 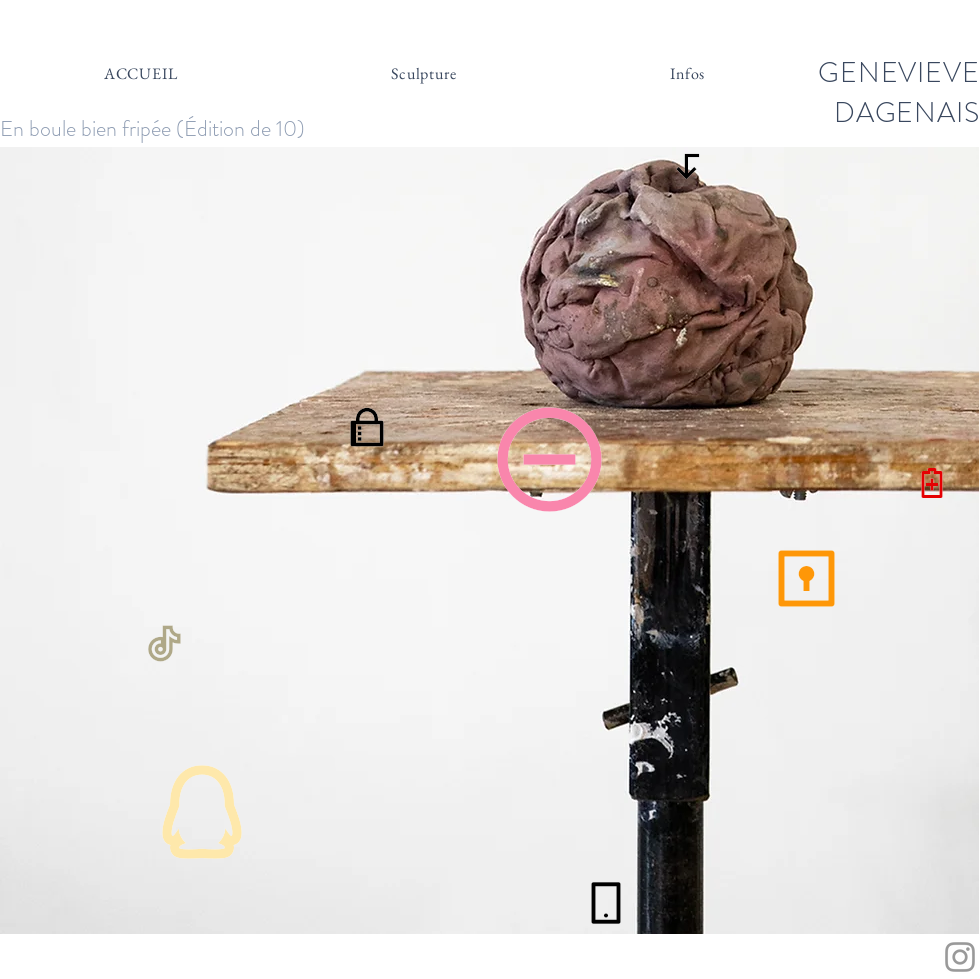 I want to click on enable battery saver mode, so click(x=932, y=483).